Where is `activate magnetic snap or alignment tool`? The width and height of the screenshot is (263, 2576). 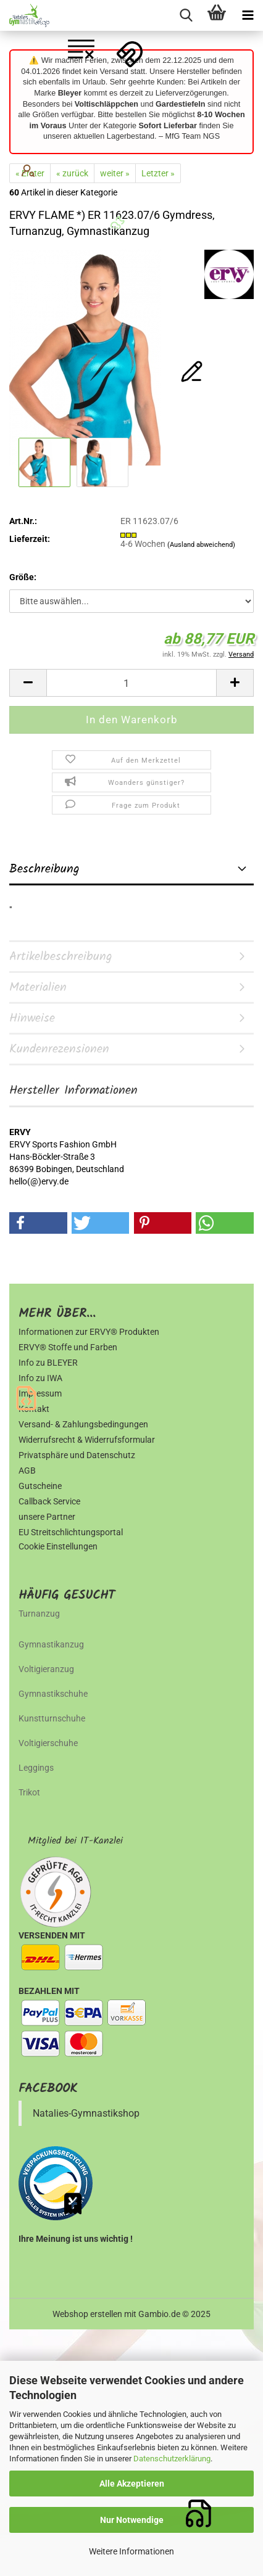
activate magnetic snap or alignment tool is located at coordinates (130, 54).